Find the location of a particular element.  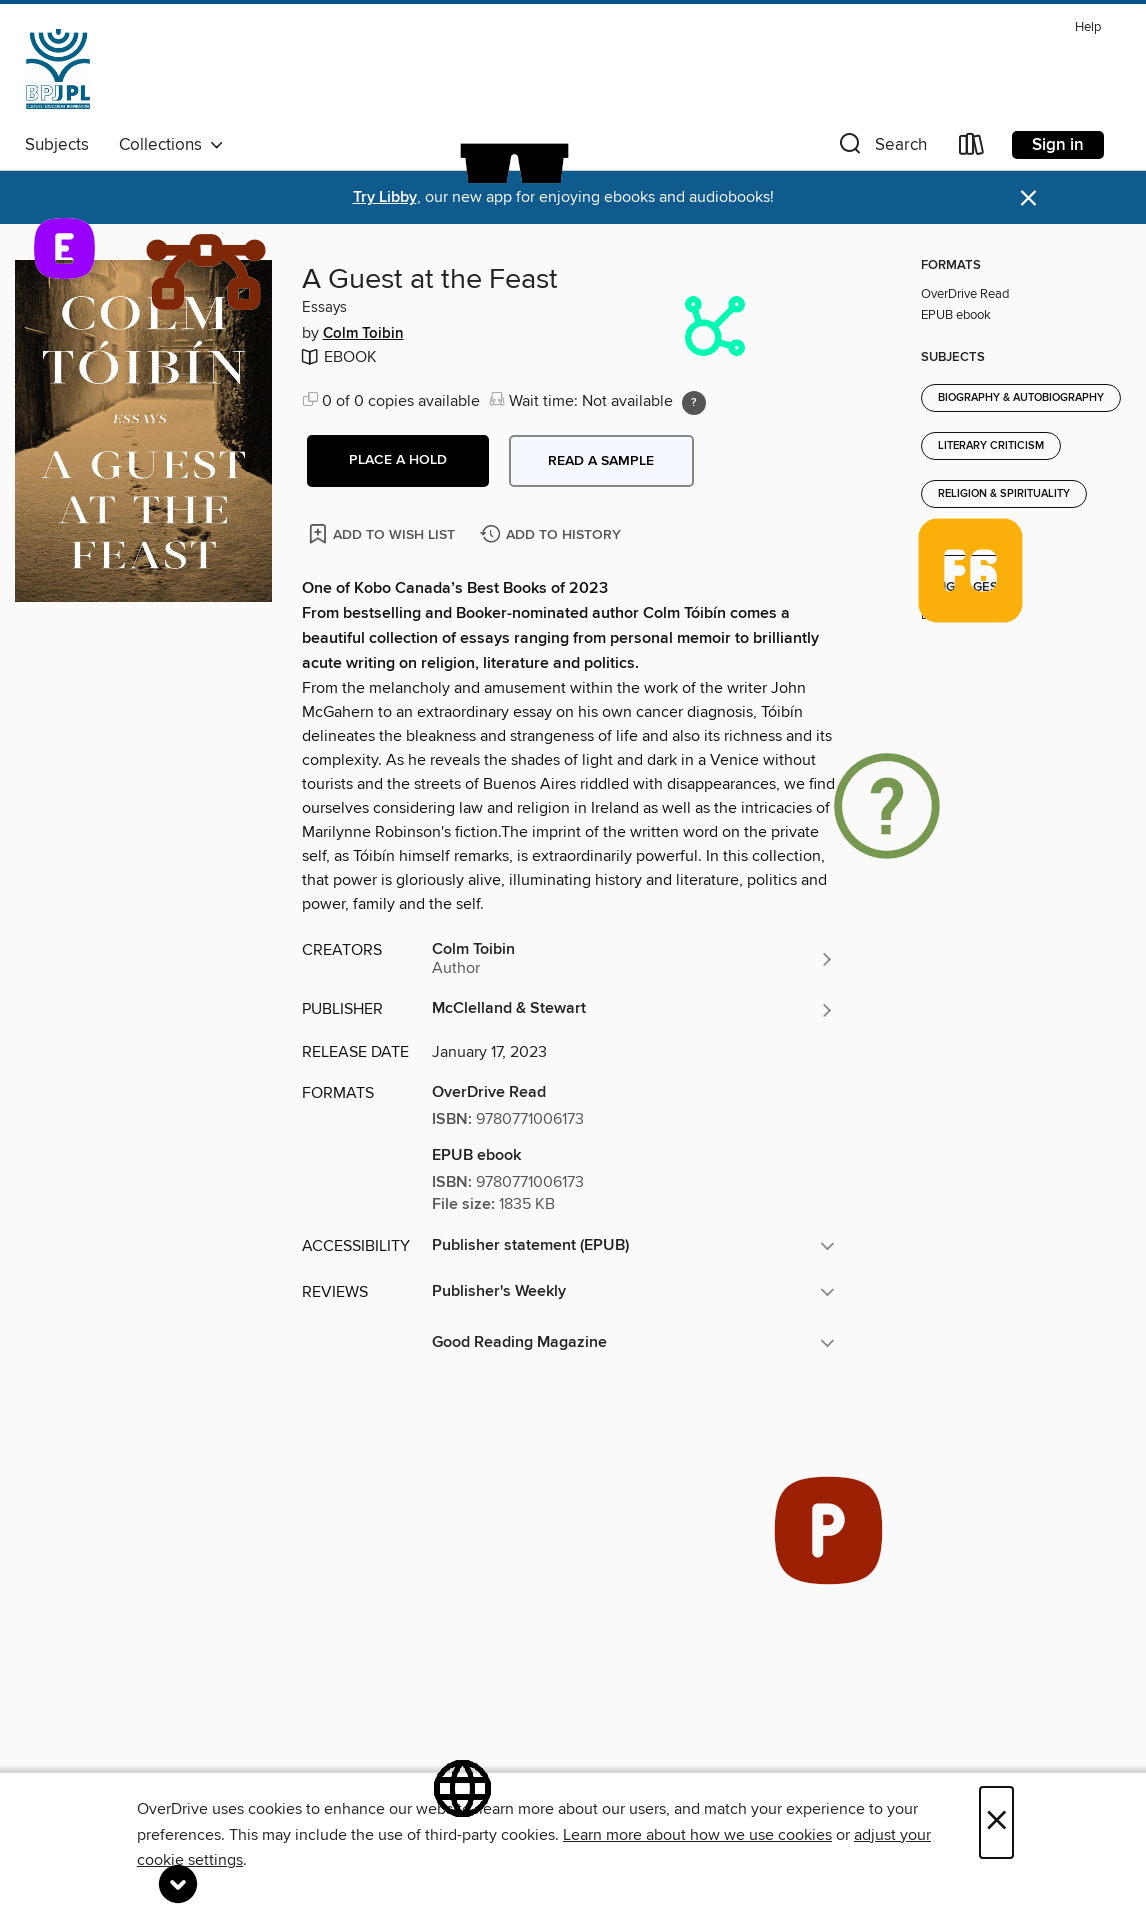

indicates parking availability or location is located at coordinates (828, 1530).